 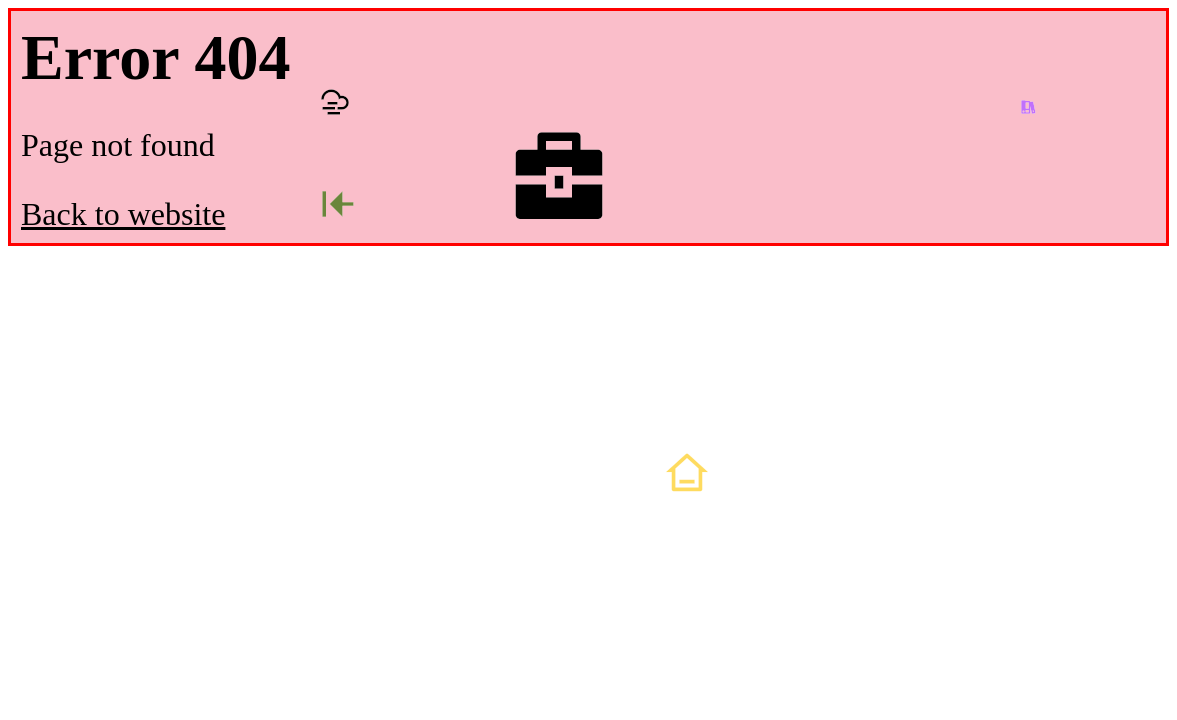 What do you see at coordinates (687, 474) in the screenshot?
I see `navigate to home screen` at bounding box center [687, 474].